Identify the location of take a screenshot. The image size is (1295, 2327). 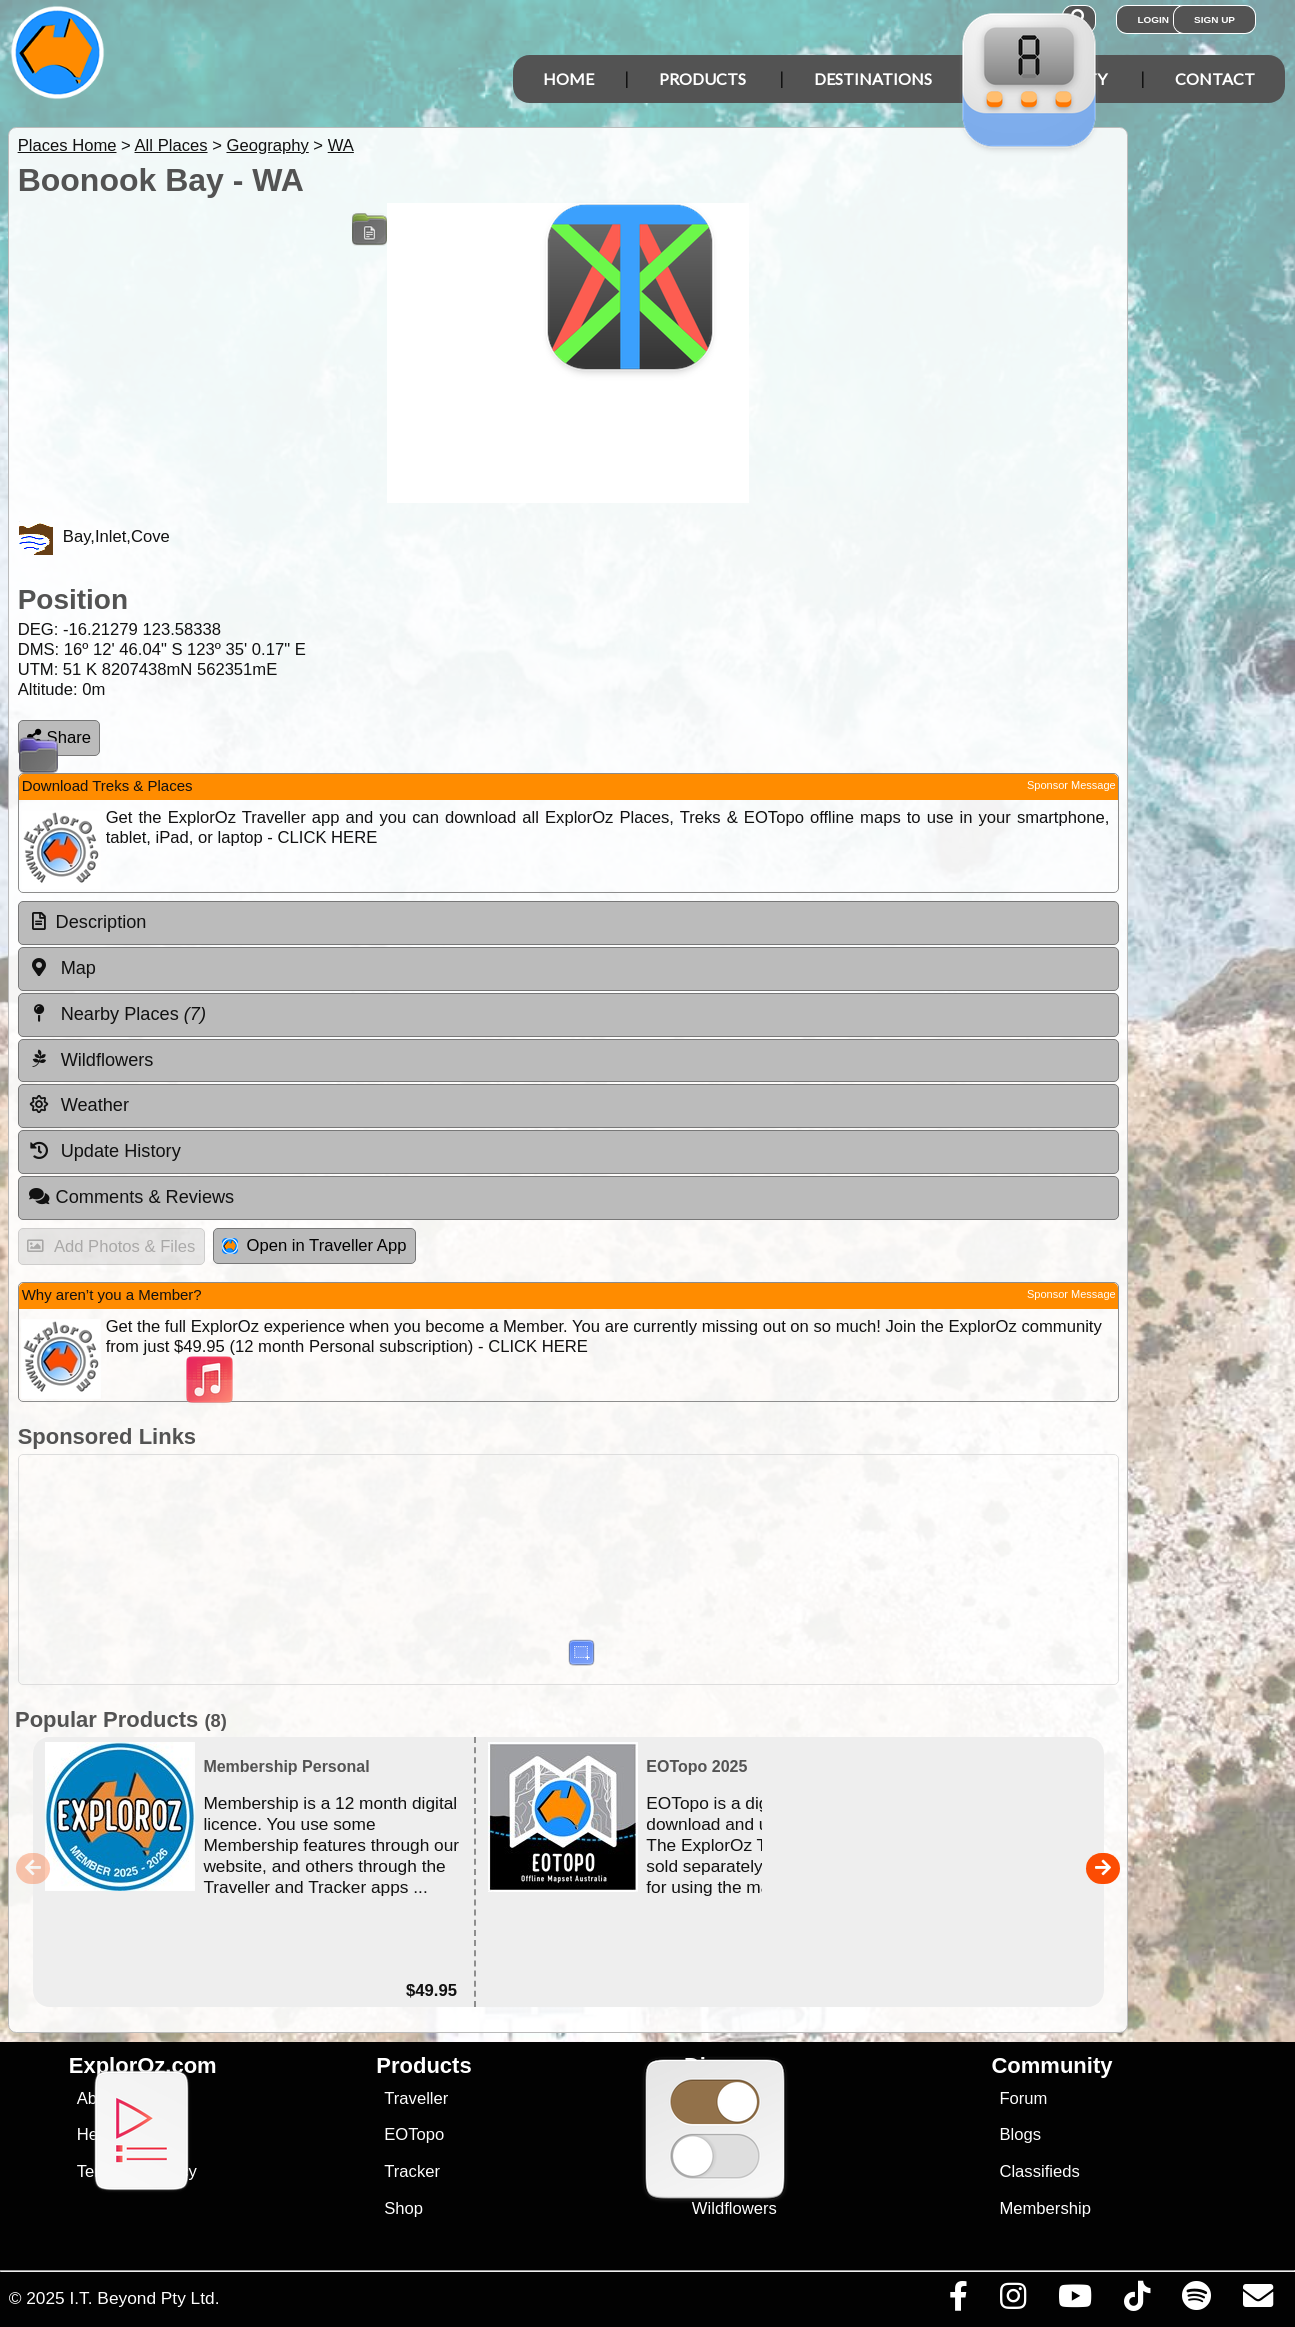
(581, 1652).